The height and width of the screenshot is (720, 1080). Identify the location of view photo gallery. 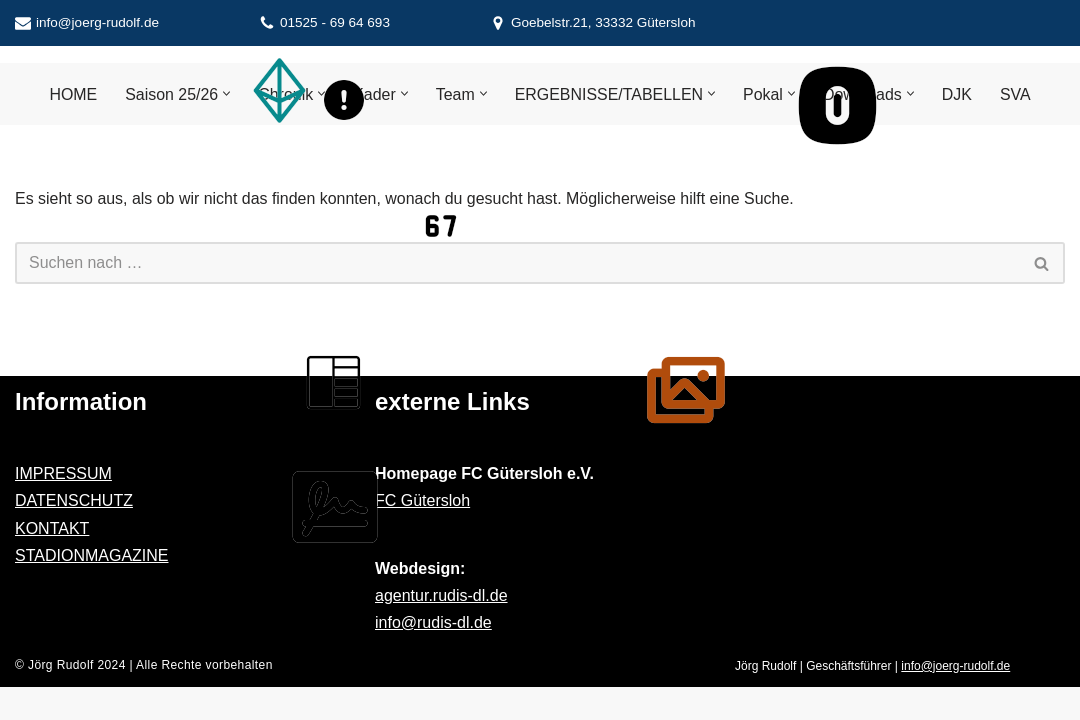
(686, 390).